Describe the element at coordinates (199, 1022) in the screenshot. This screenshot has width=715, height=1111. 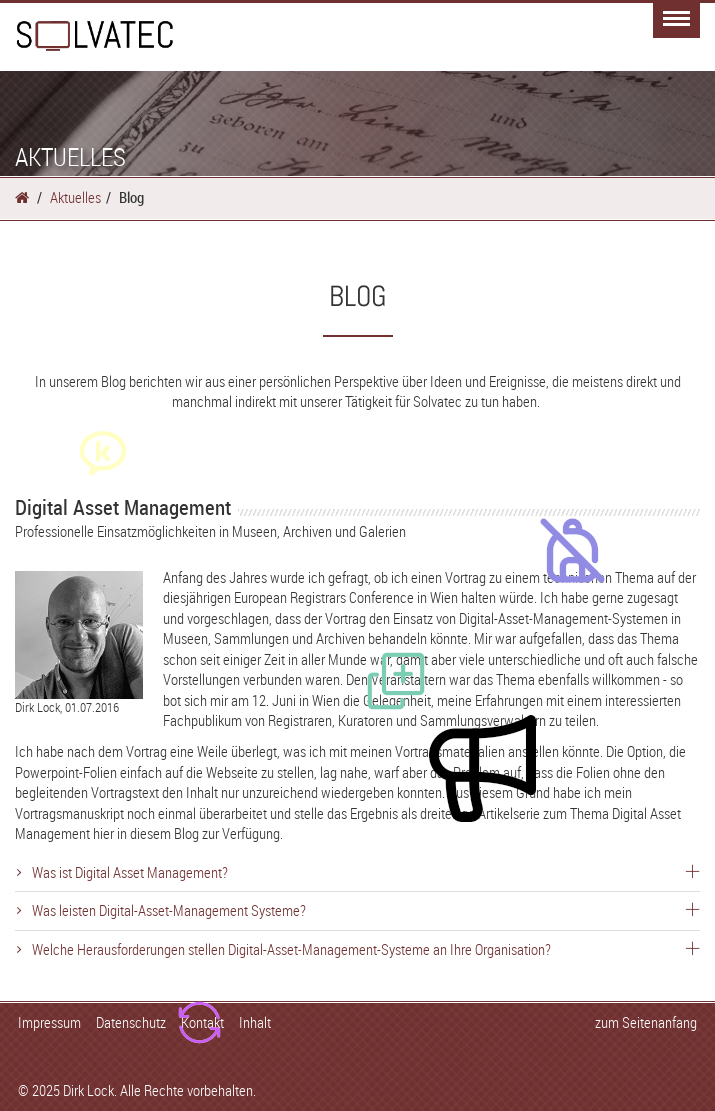
I see `sync or refresh data` at that location.